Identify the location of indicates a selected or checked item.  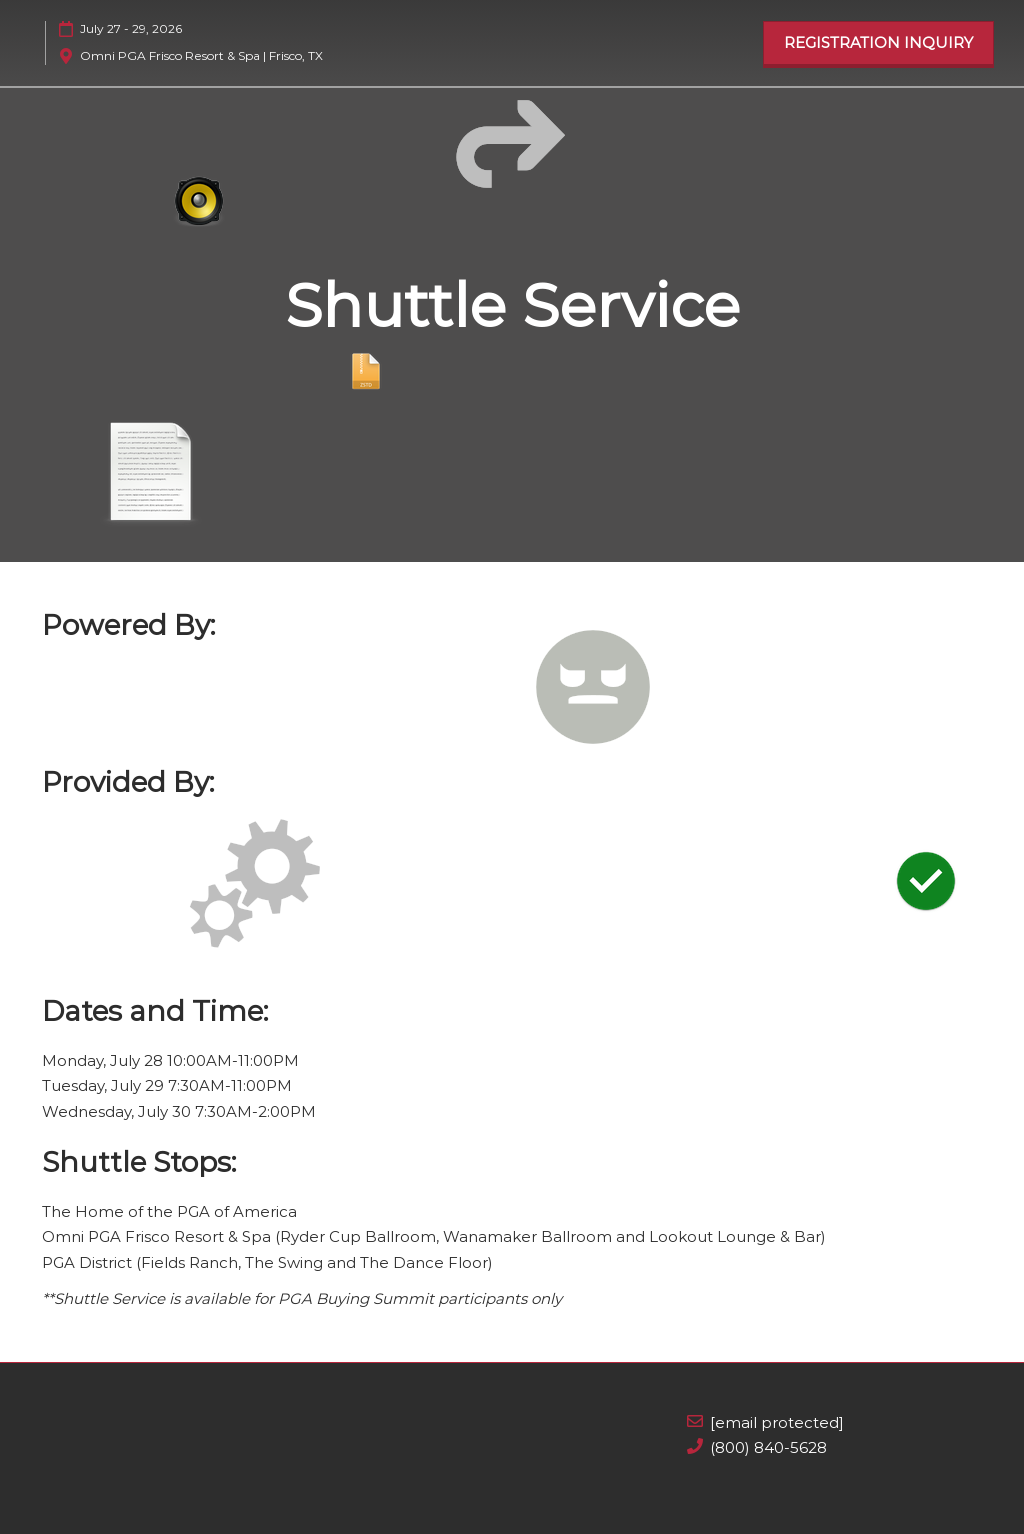
(926, 881).